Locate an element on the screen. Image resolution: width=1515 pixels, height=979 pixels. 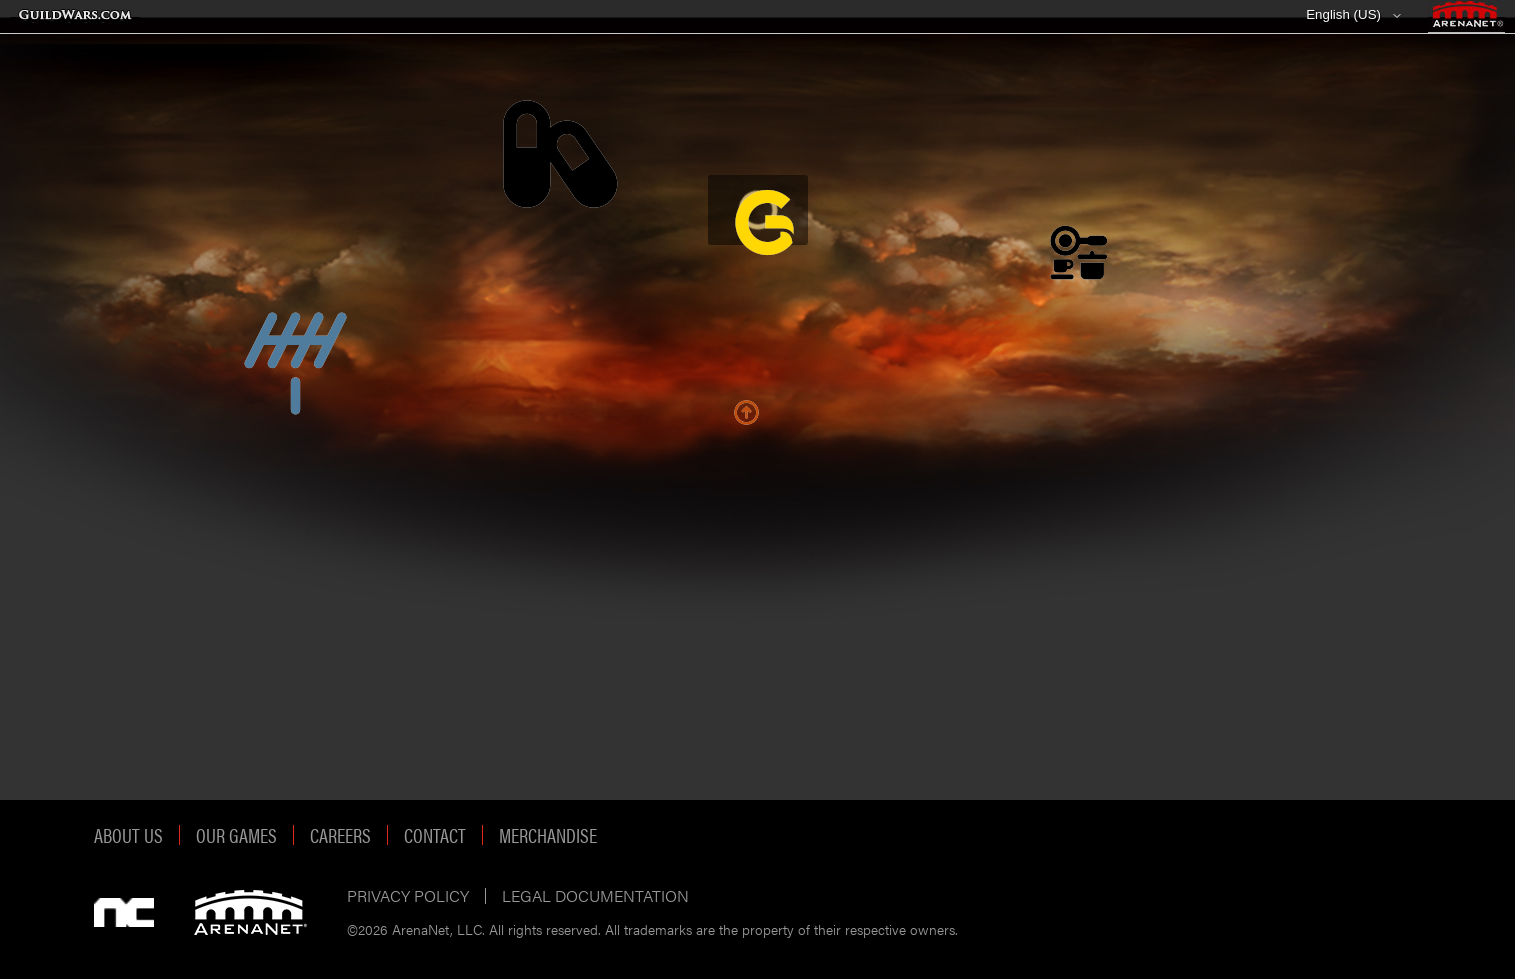
browse kitchen and cooking tools is located at coordinates (1080, 252).